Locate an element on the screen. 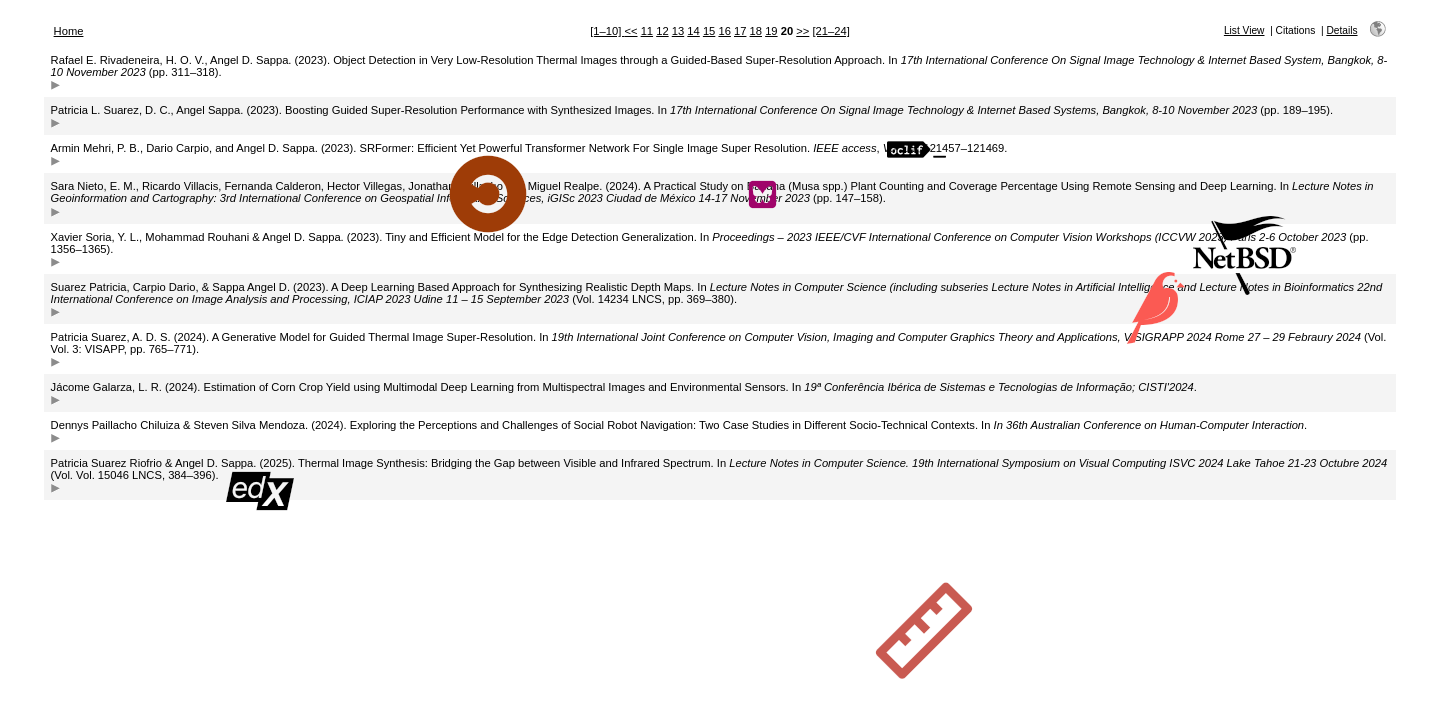  open the edX learning platform is located at coordinates (260, 491).